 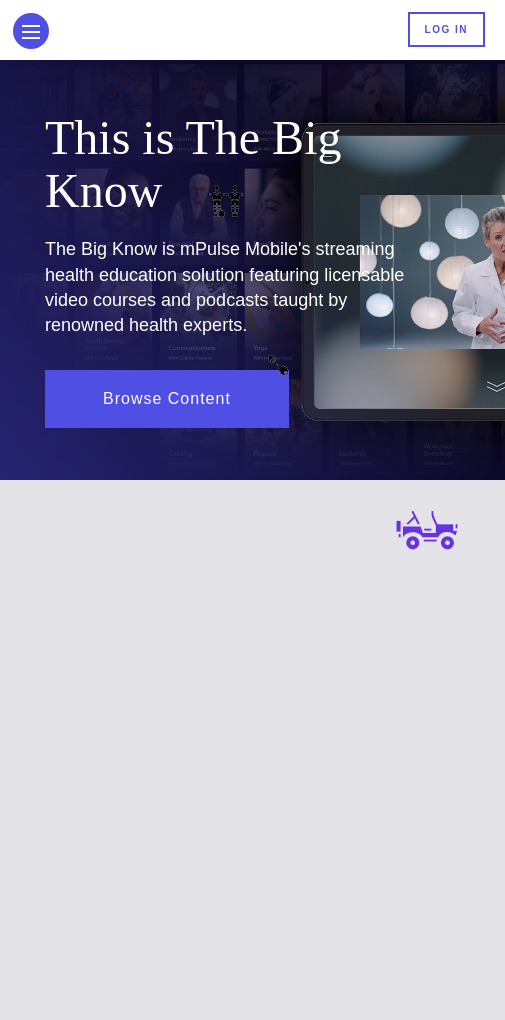 I want to click on access foosball or table football game, so click(x=226, y=201).